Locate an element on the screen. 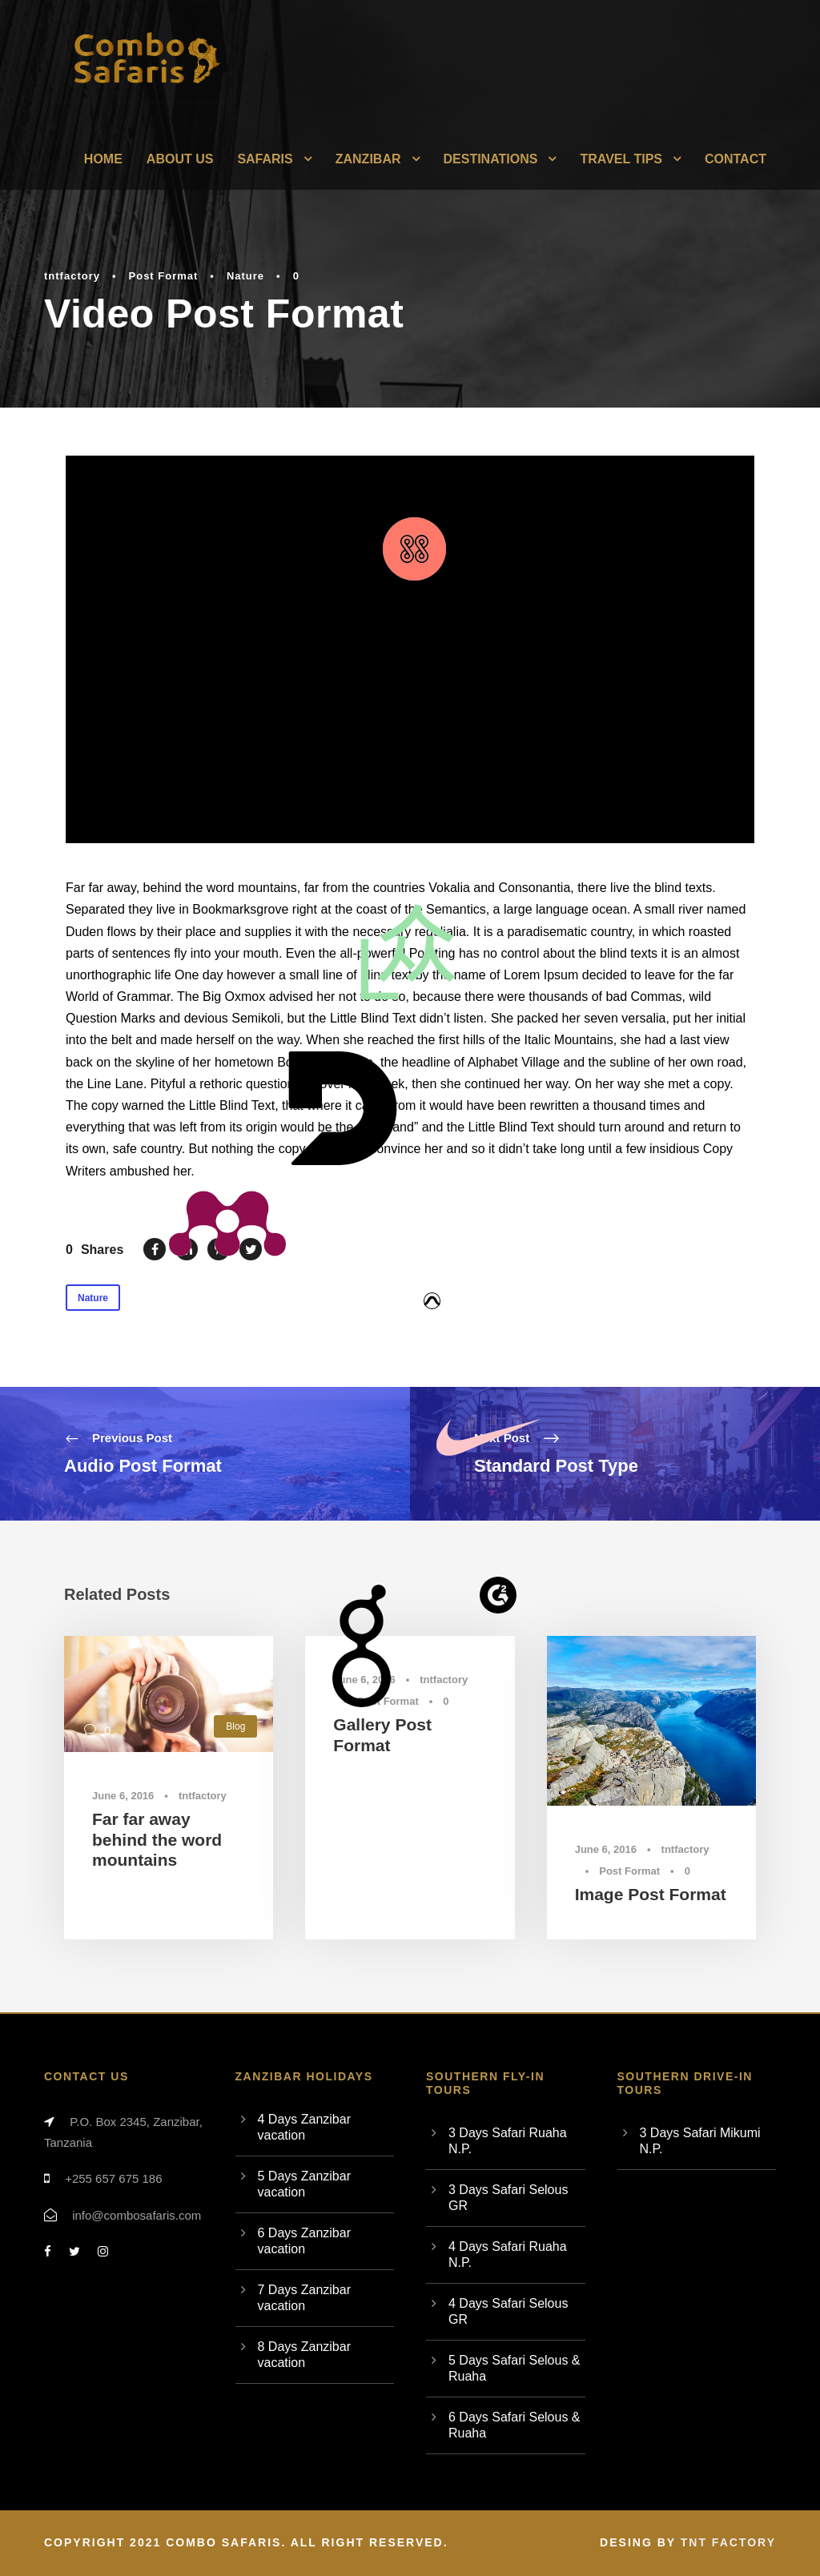 This screenshot has width=820, height=2576. open the StyleShare app is located at coordinates (414, 549).